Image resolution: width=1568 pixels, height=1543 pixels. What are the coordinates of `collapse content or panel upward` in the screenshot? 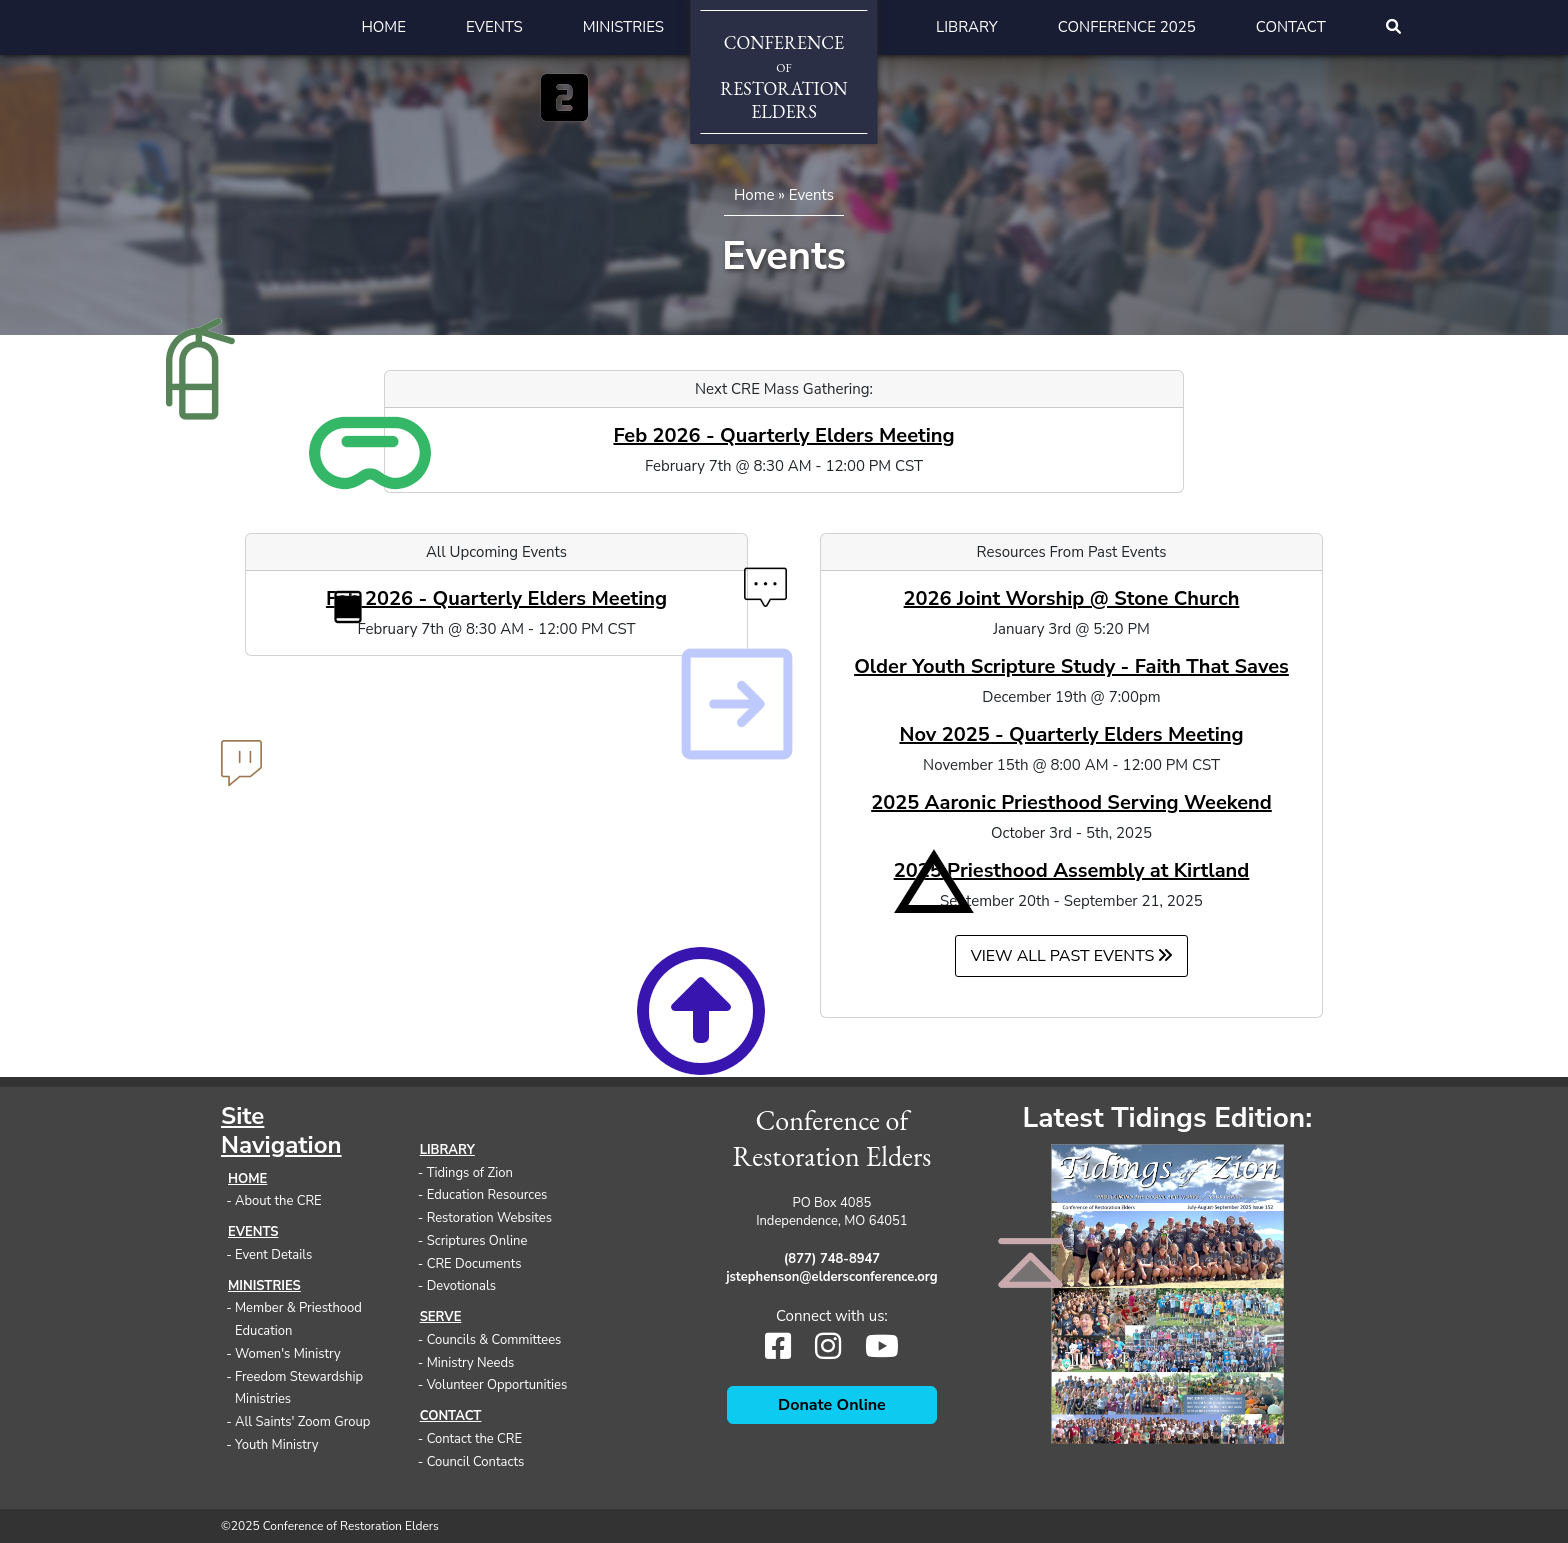 It's located at (1030, 1261).